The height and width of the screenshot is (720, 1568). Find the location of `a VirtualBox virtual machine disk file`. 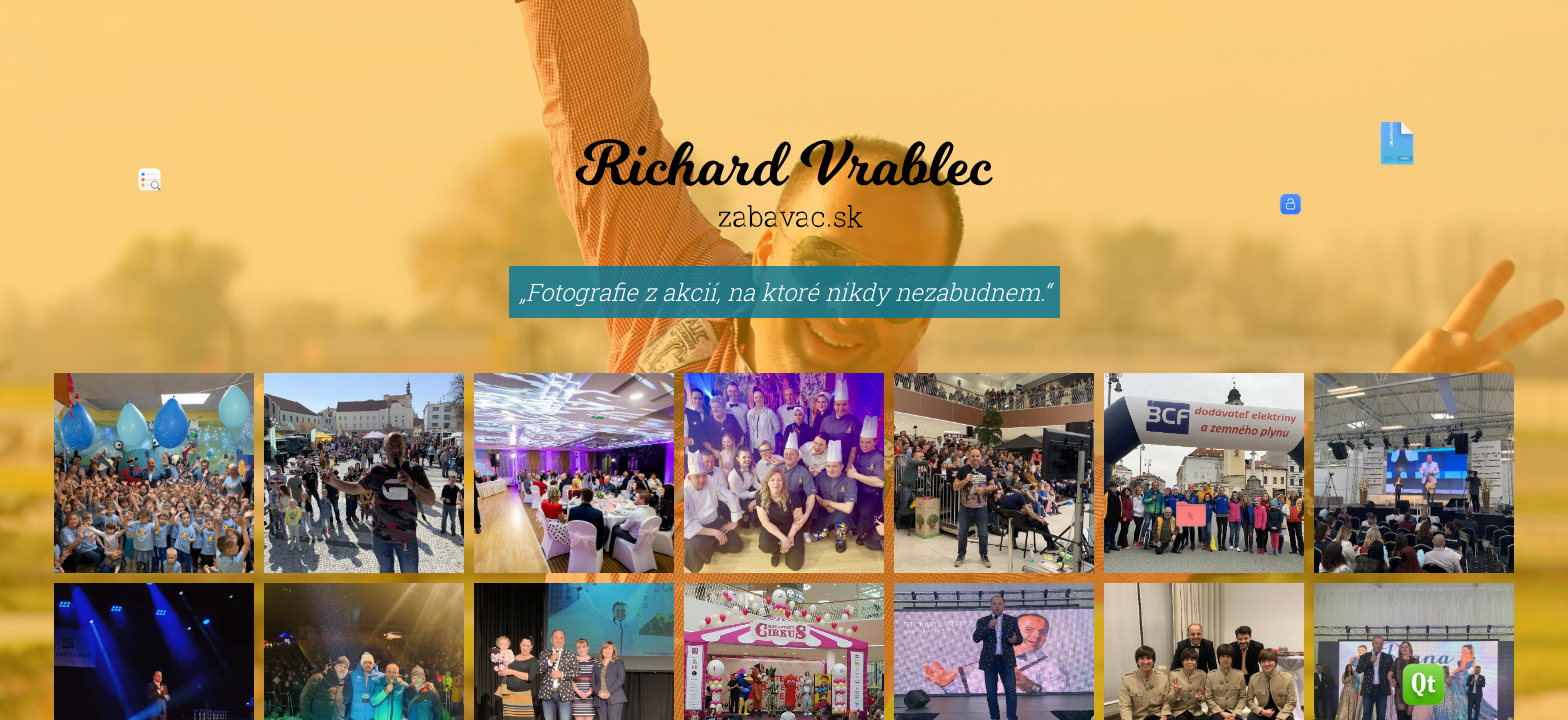

a VirtualBox virtual machine disk file is located at coordinates (1397, 144).